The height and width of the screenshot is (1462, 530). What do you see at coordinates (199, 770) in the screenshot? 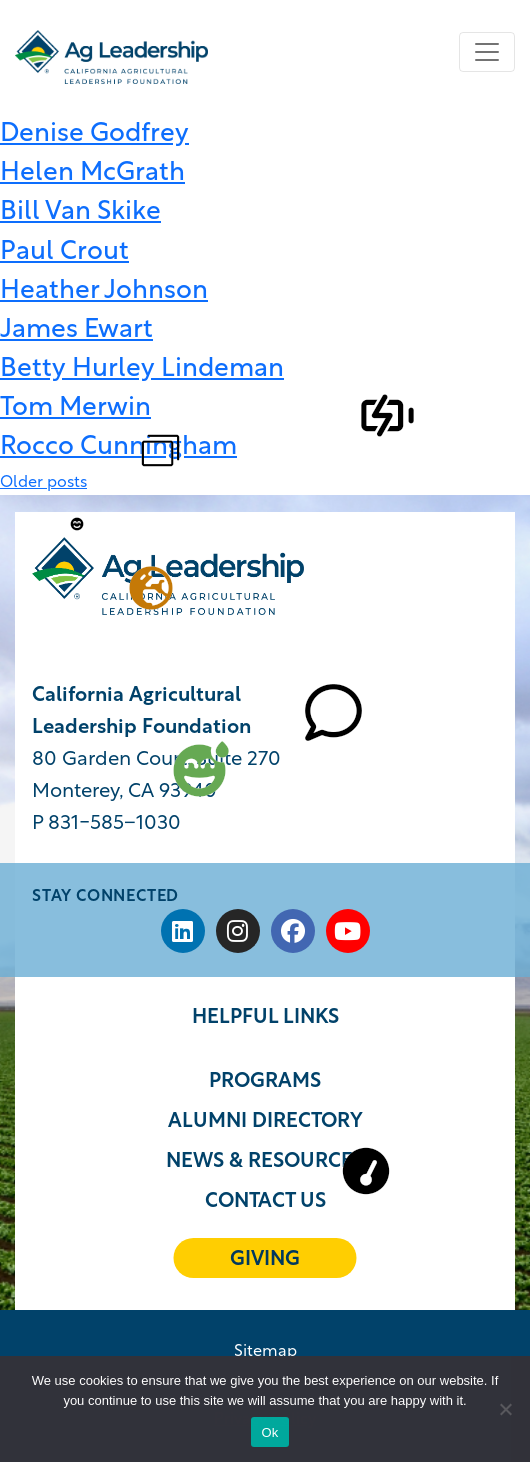
I see `react with nervous or awkward laughter` at bounding box center [199, 770].